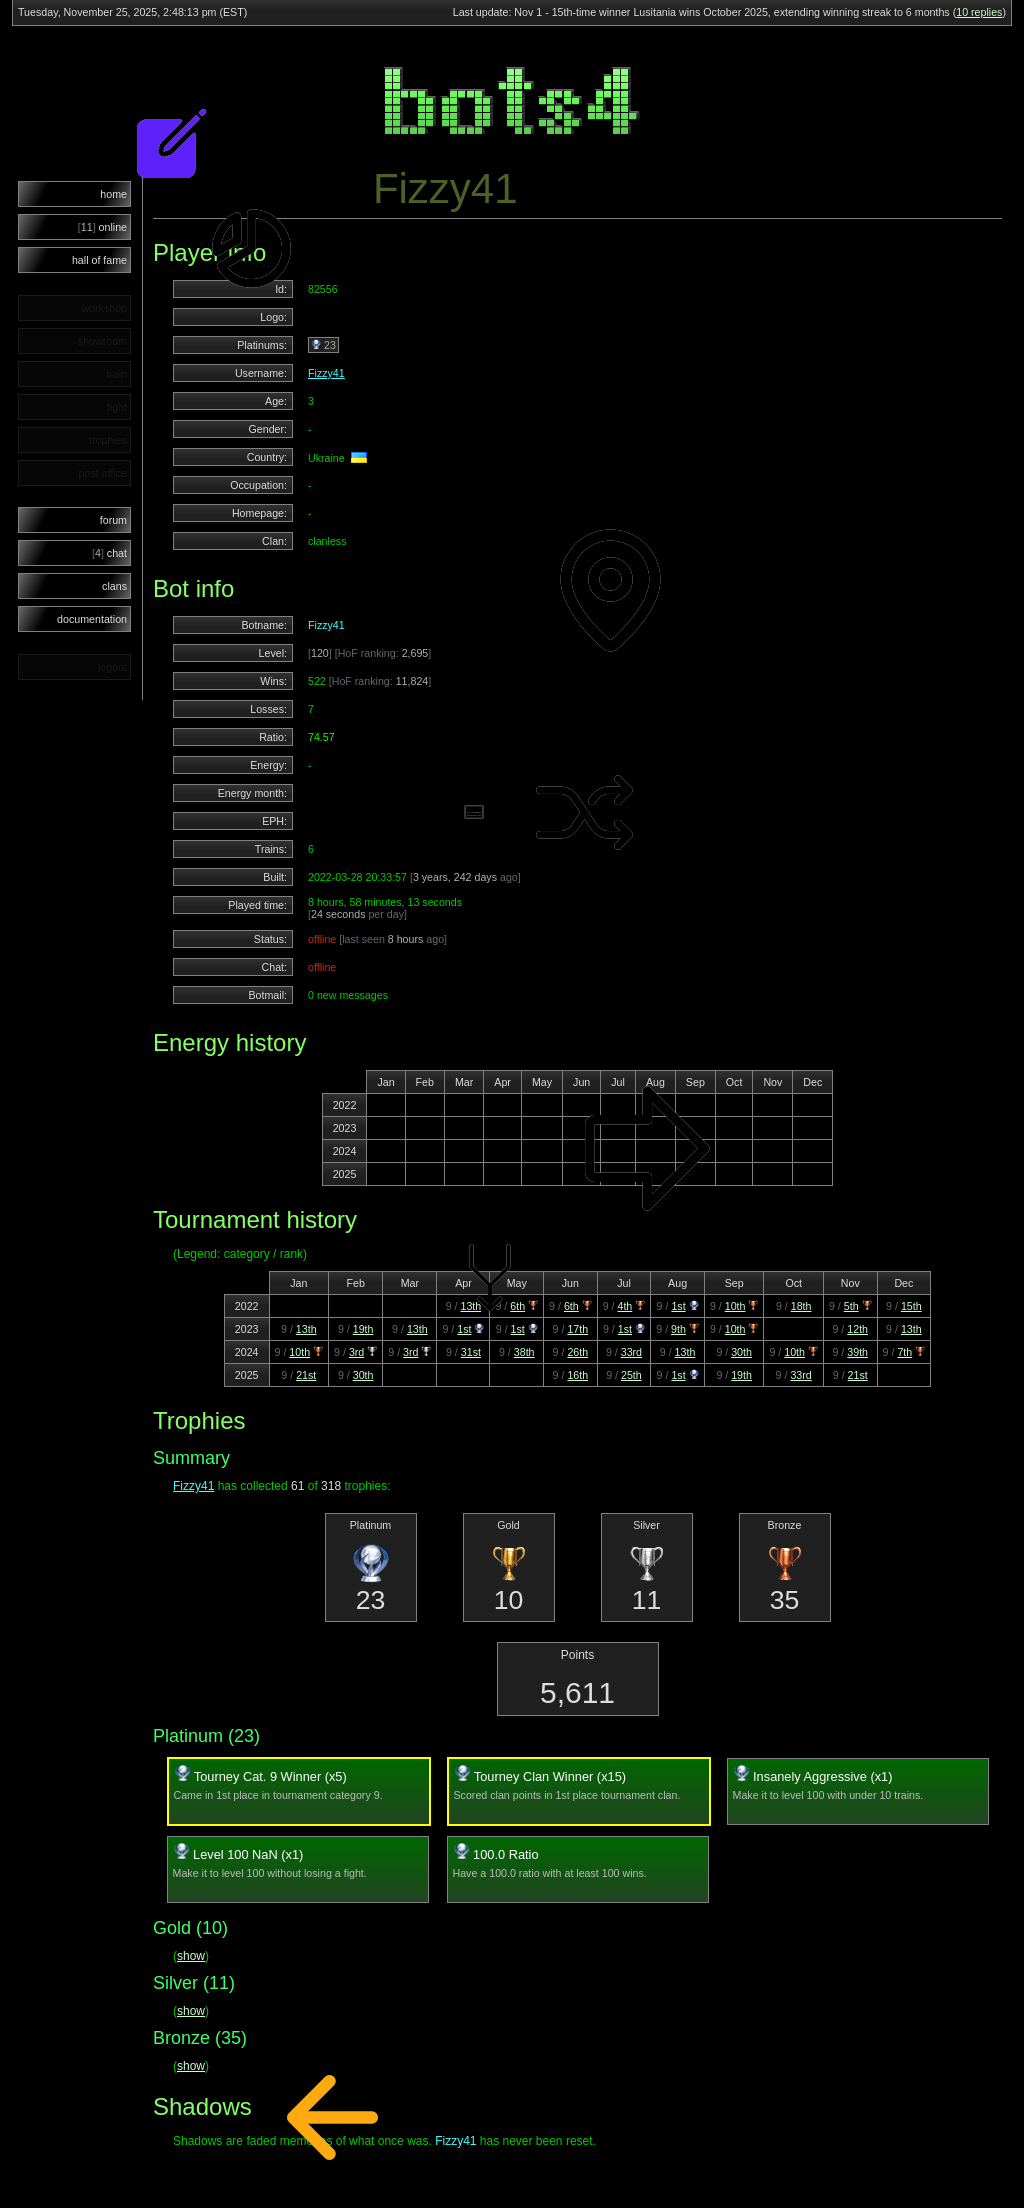 The height and width of the screenshot is (2208, 1024). What do you see at coordinates (332, 2117) in the screenshot?
I see `go back to the previous screen` at bounding box center [332, 2117].